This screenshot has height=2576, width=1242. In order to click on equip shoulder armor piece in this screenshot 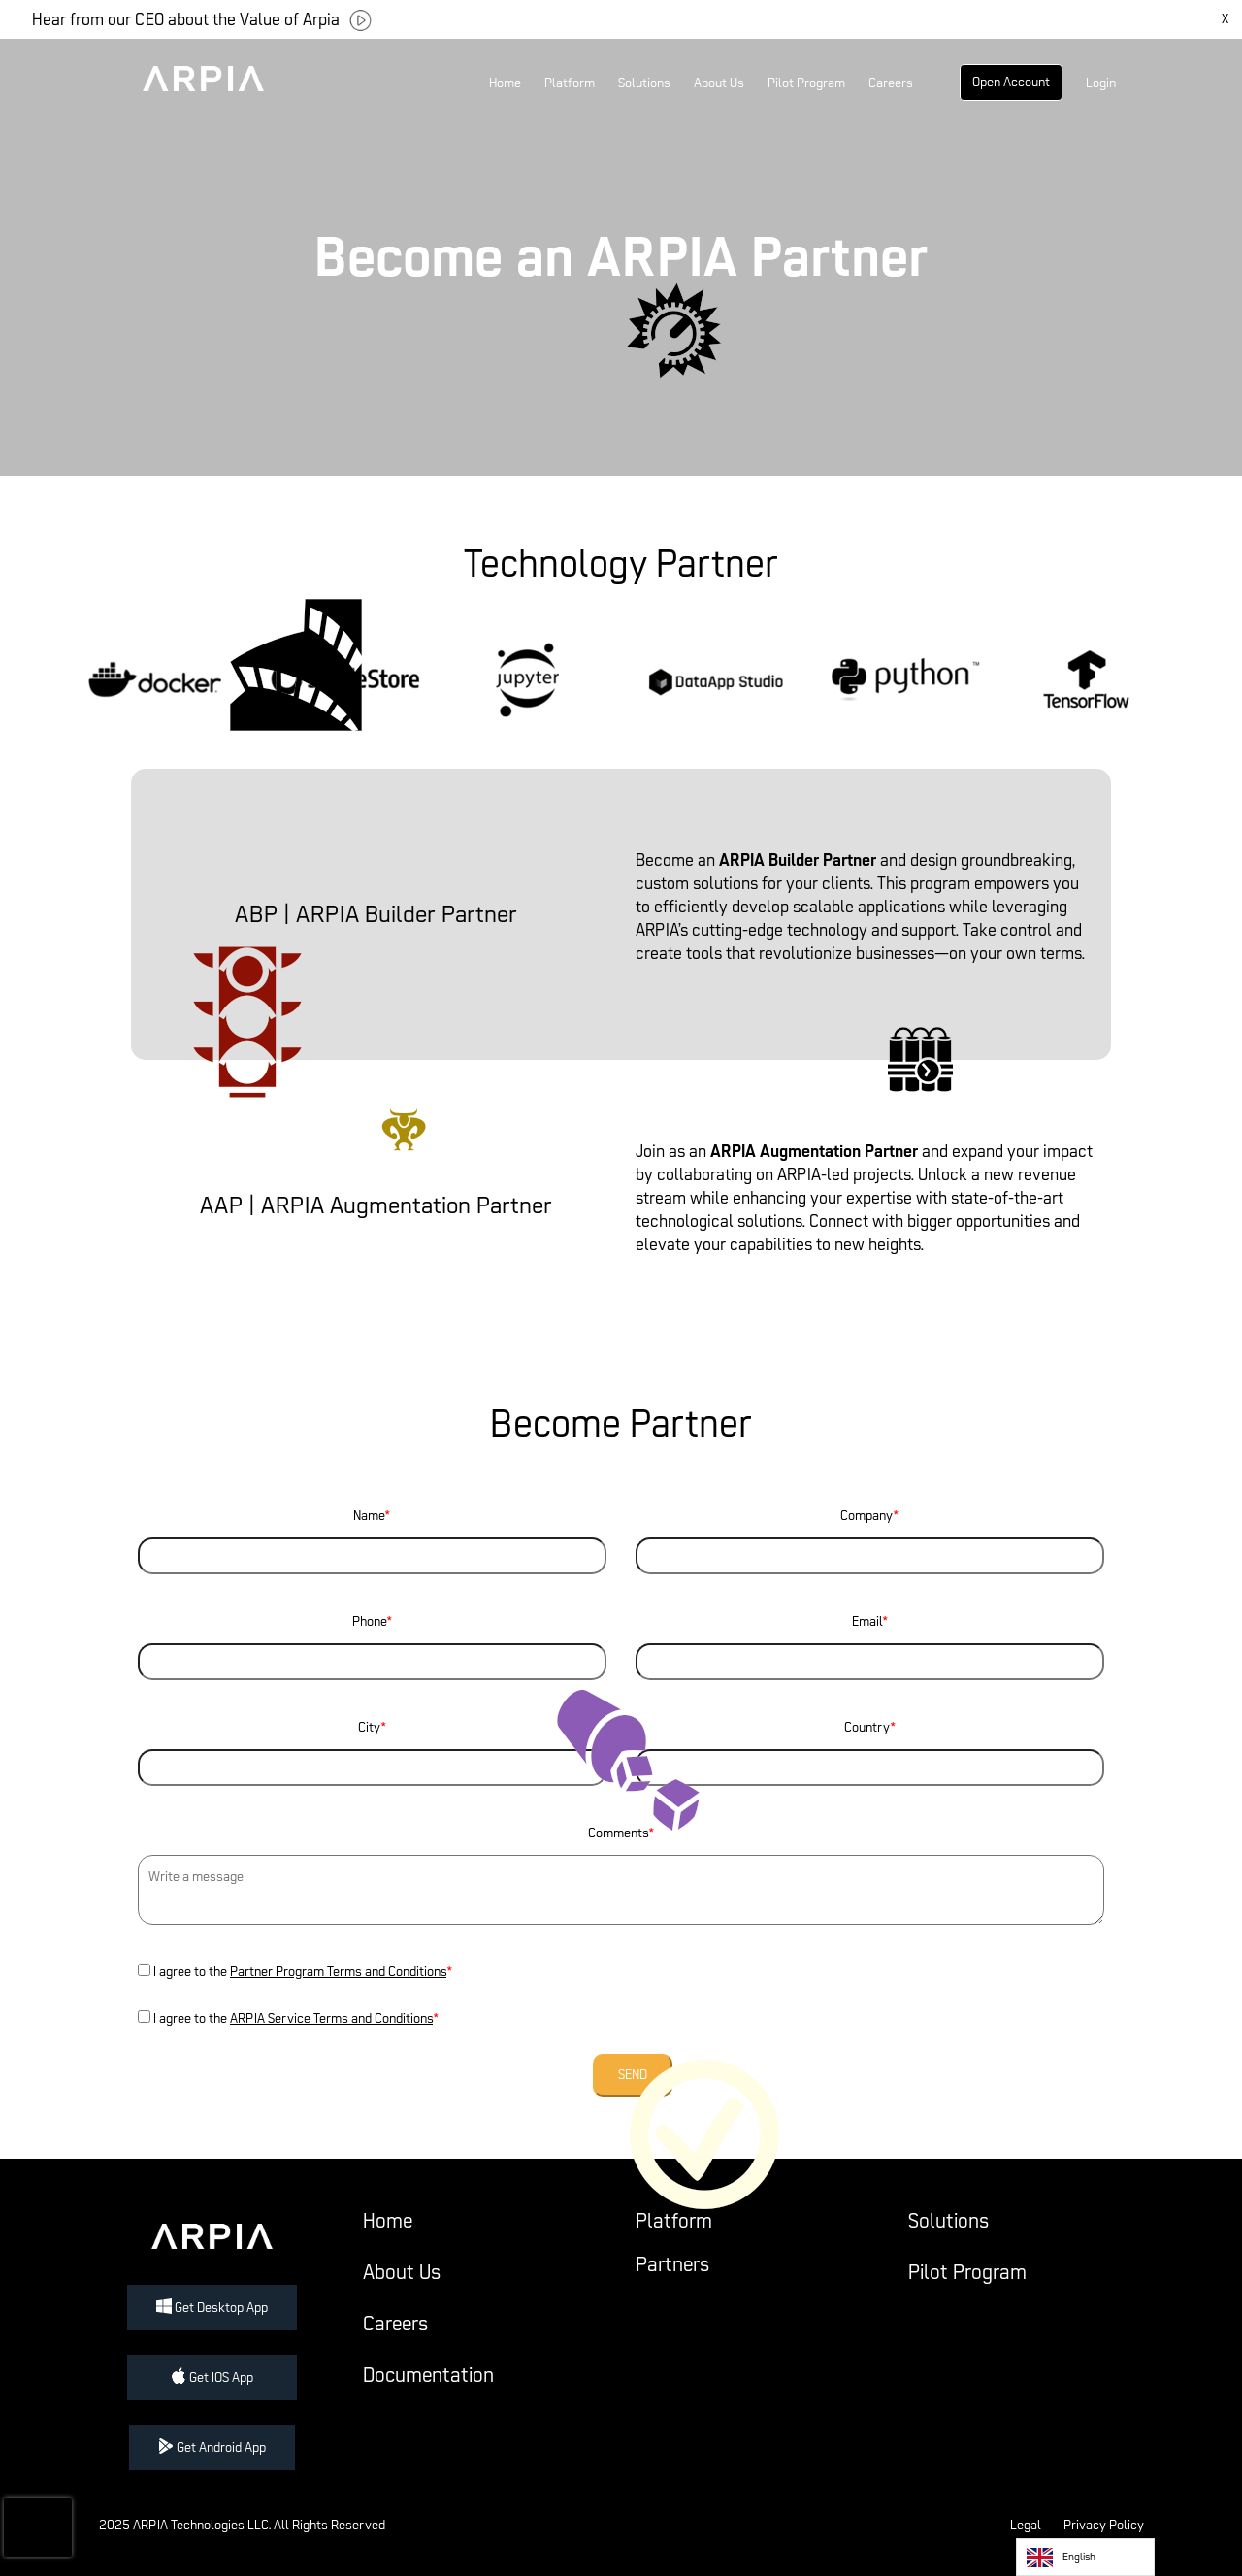, I will do `click(296, 665)`.